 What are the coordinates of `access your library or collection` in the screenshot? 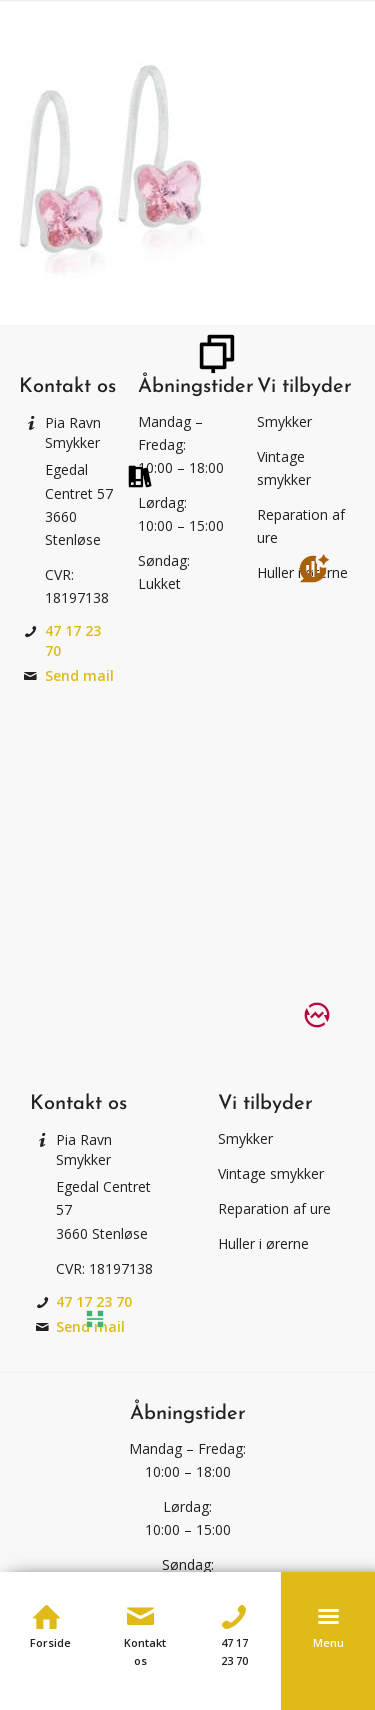 It's located at (139, 476).